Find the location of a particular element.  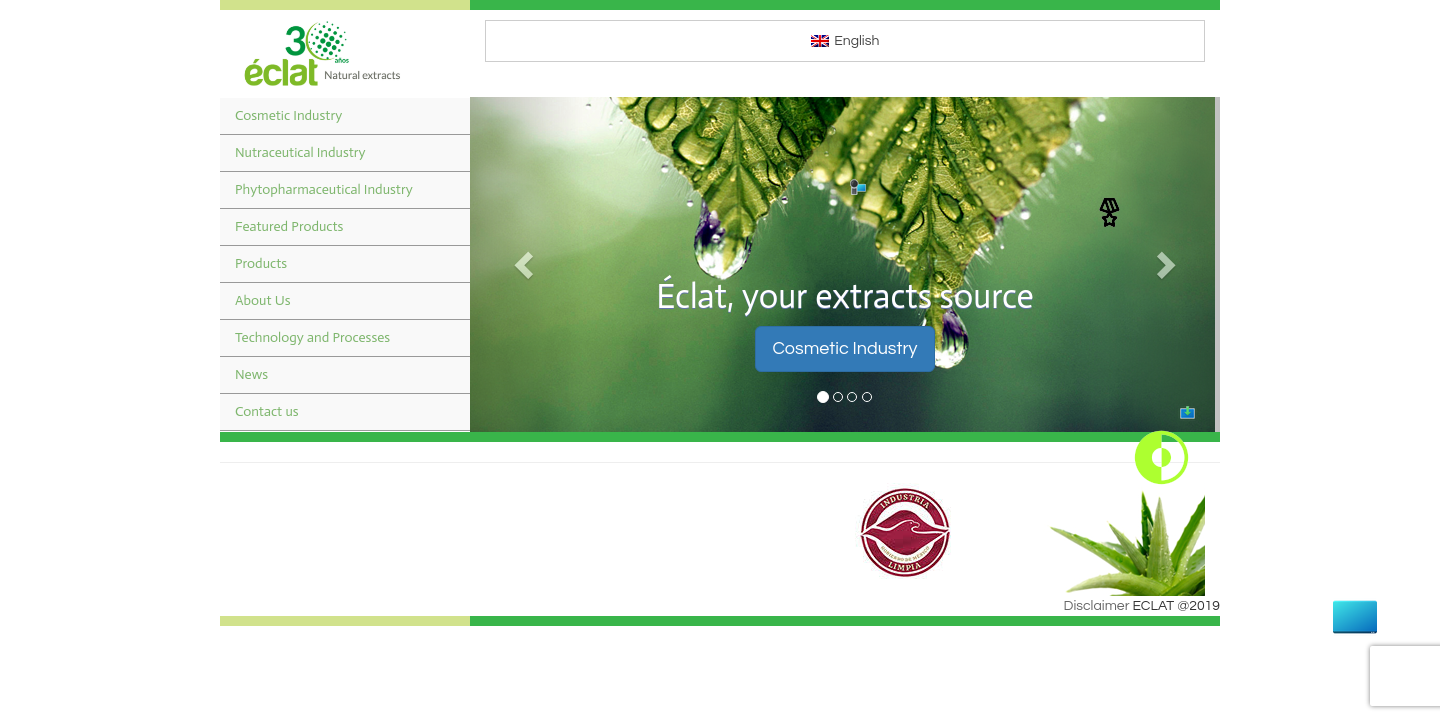

access video recording device settings is located at coordinates (858, 187).